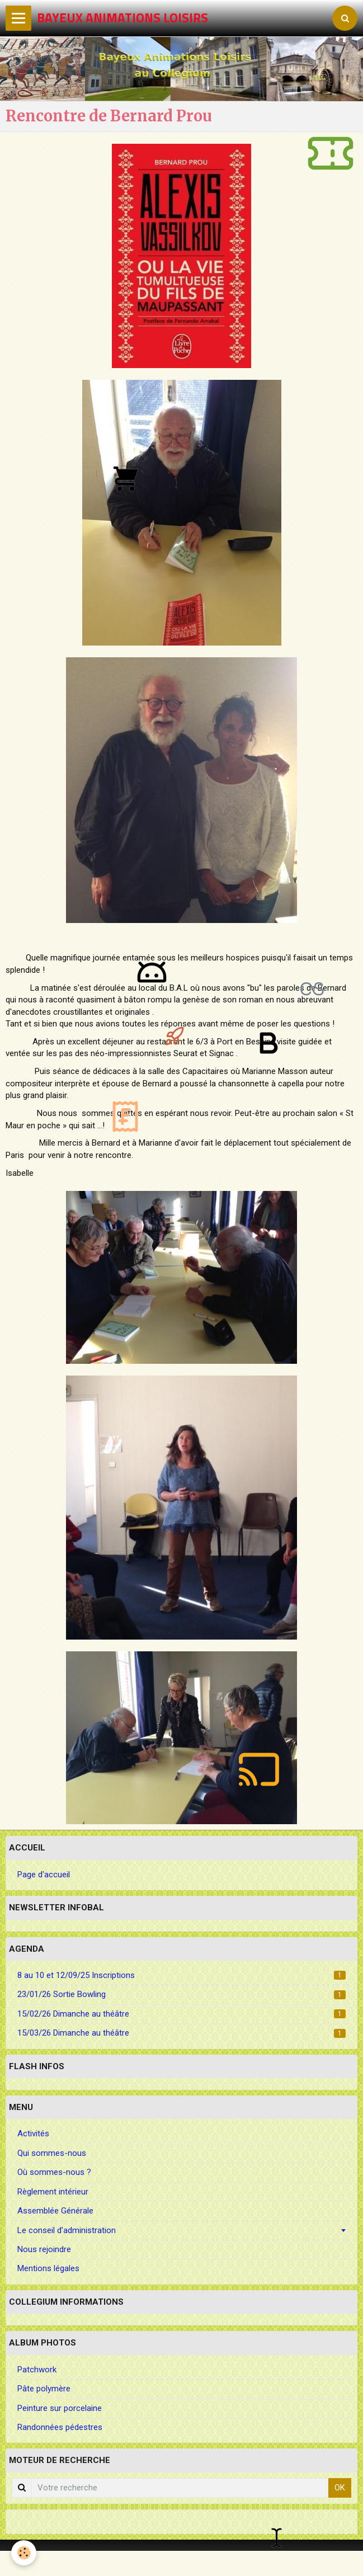 This screenshot has width=363, height=2576. I want to click on indicates an active text input field, so click(276, 2537).